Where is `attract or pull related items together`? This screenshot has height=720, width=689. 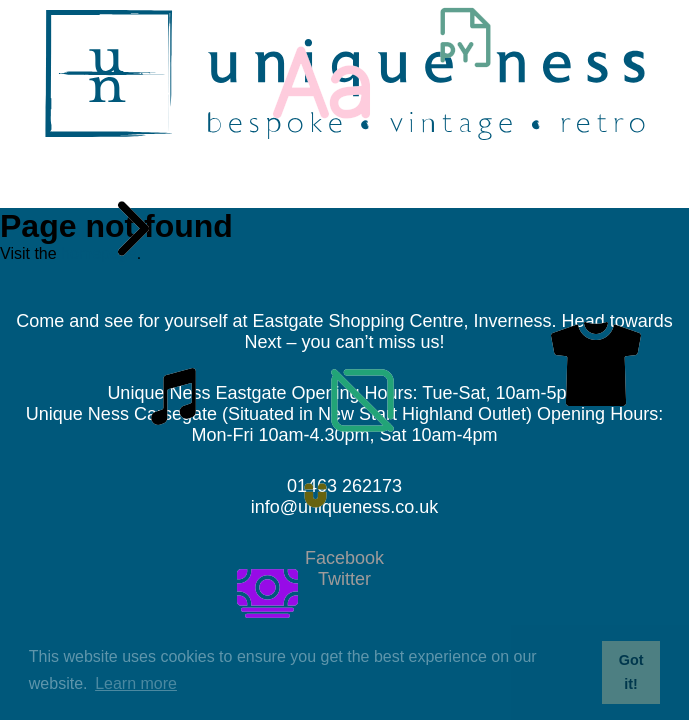 attract or pull related items together is located at coordinates (315, 495).